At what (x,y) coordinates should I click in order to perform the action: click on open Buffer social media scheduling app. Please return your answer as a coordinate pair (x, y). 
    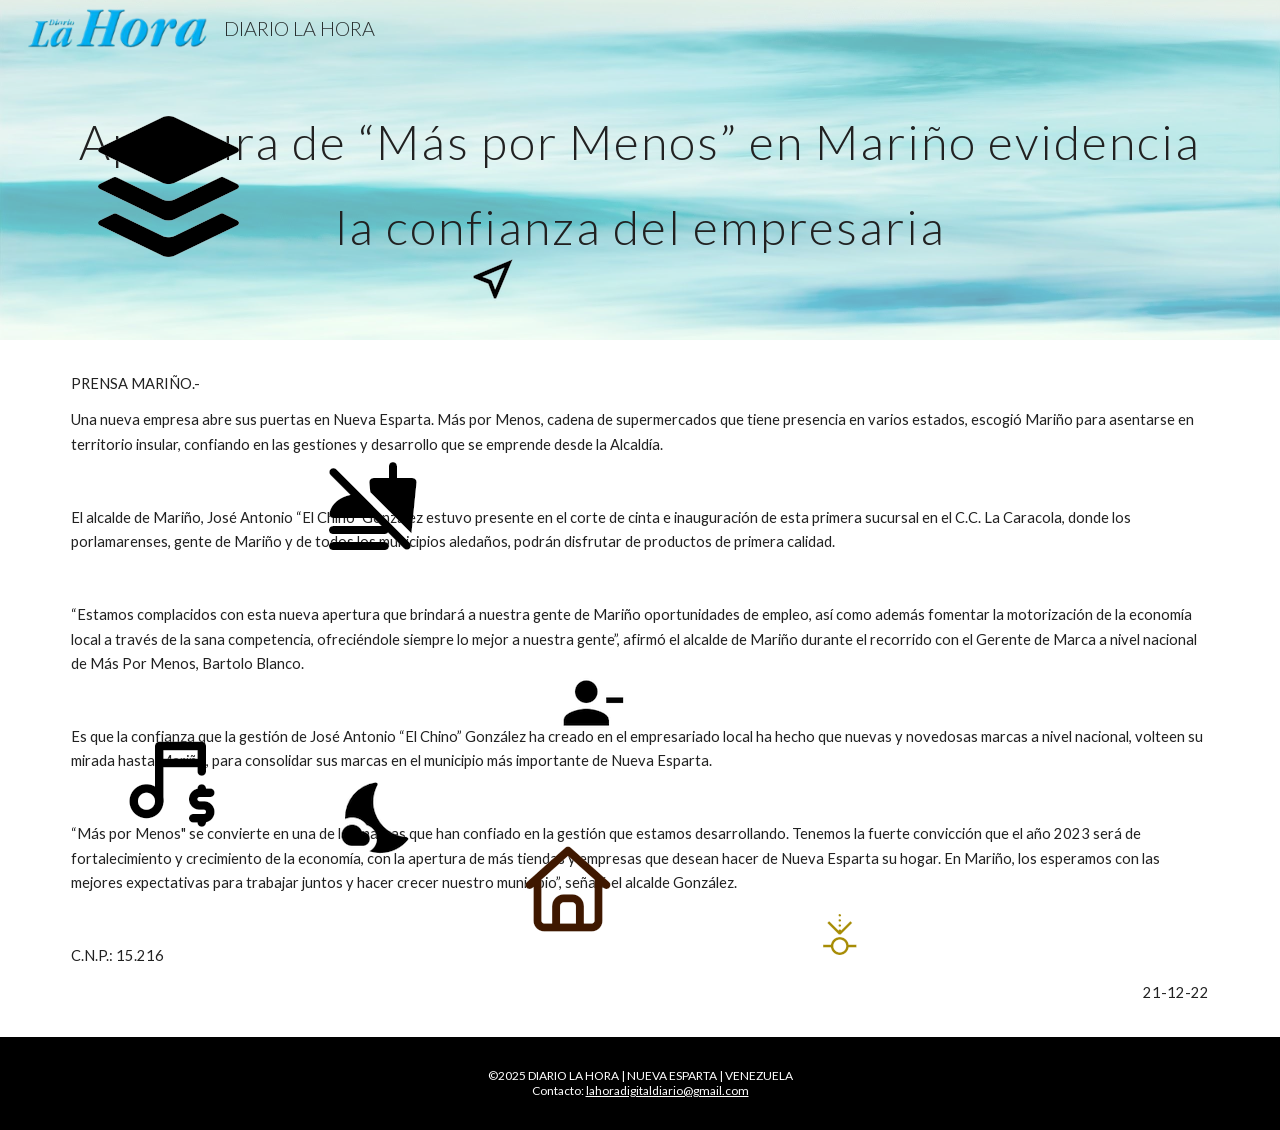
    Looking at the image, I should click on (168, 186).